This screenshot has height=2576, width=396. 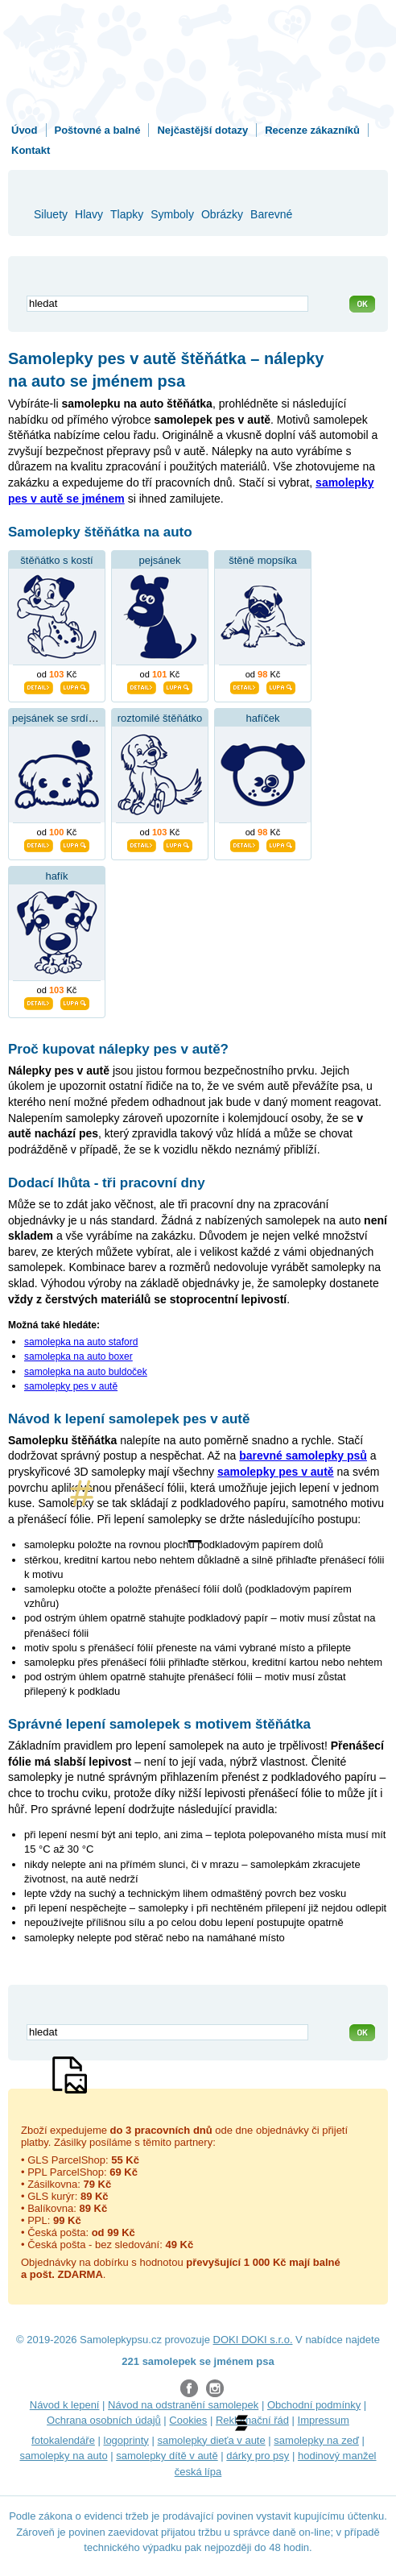 What do you see at coordinates (195, 1540) in the screenshot?
I see `minimize or collapse a window` at bounding box center [195, 1540].